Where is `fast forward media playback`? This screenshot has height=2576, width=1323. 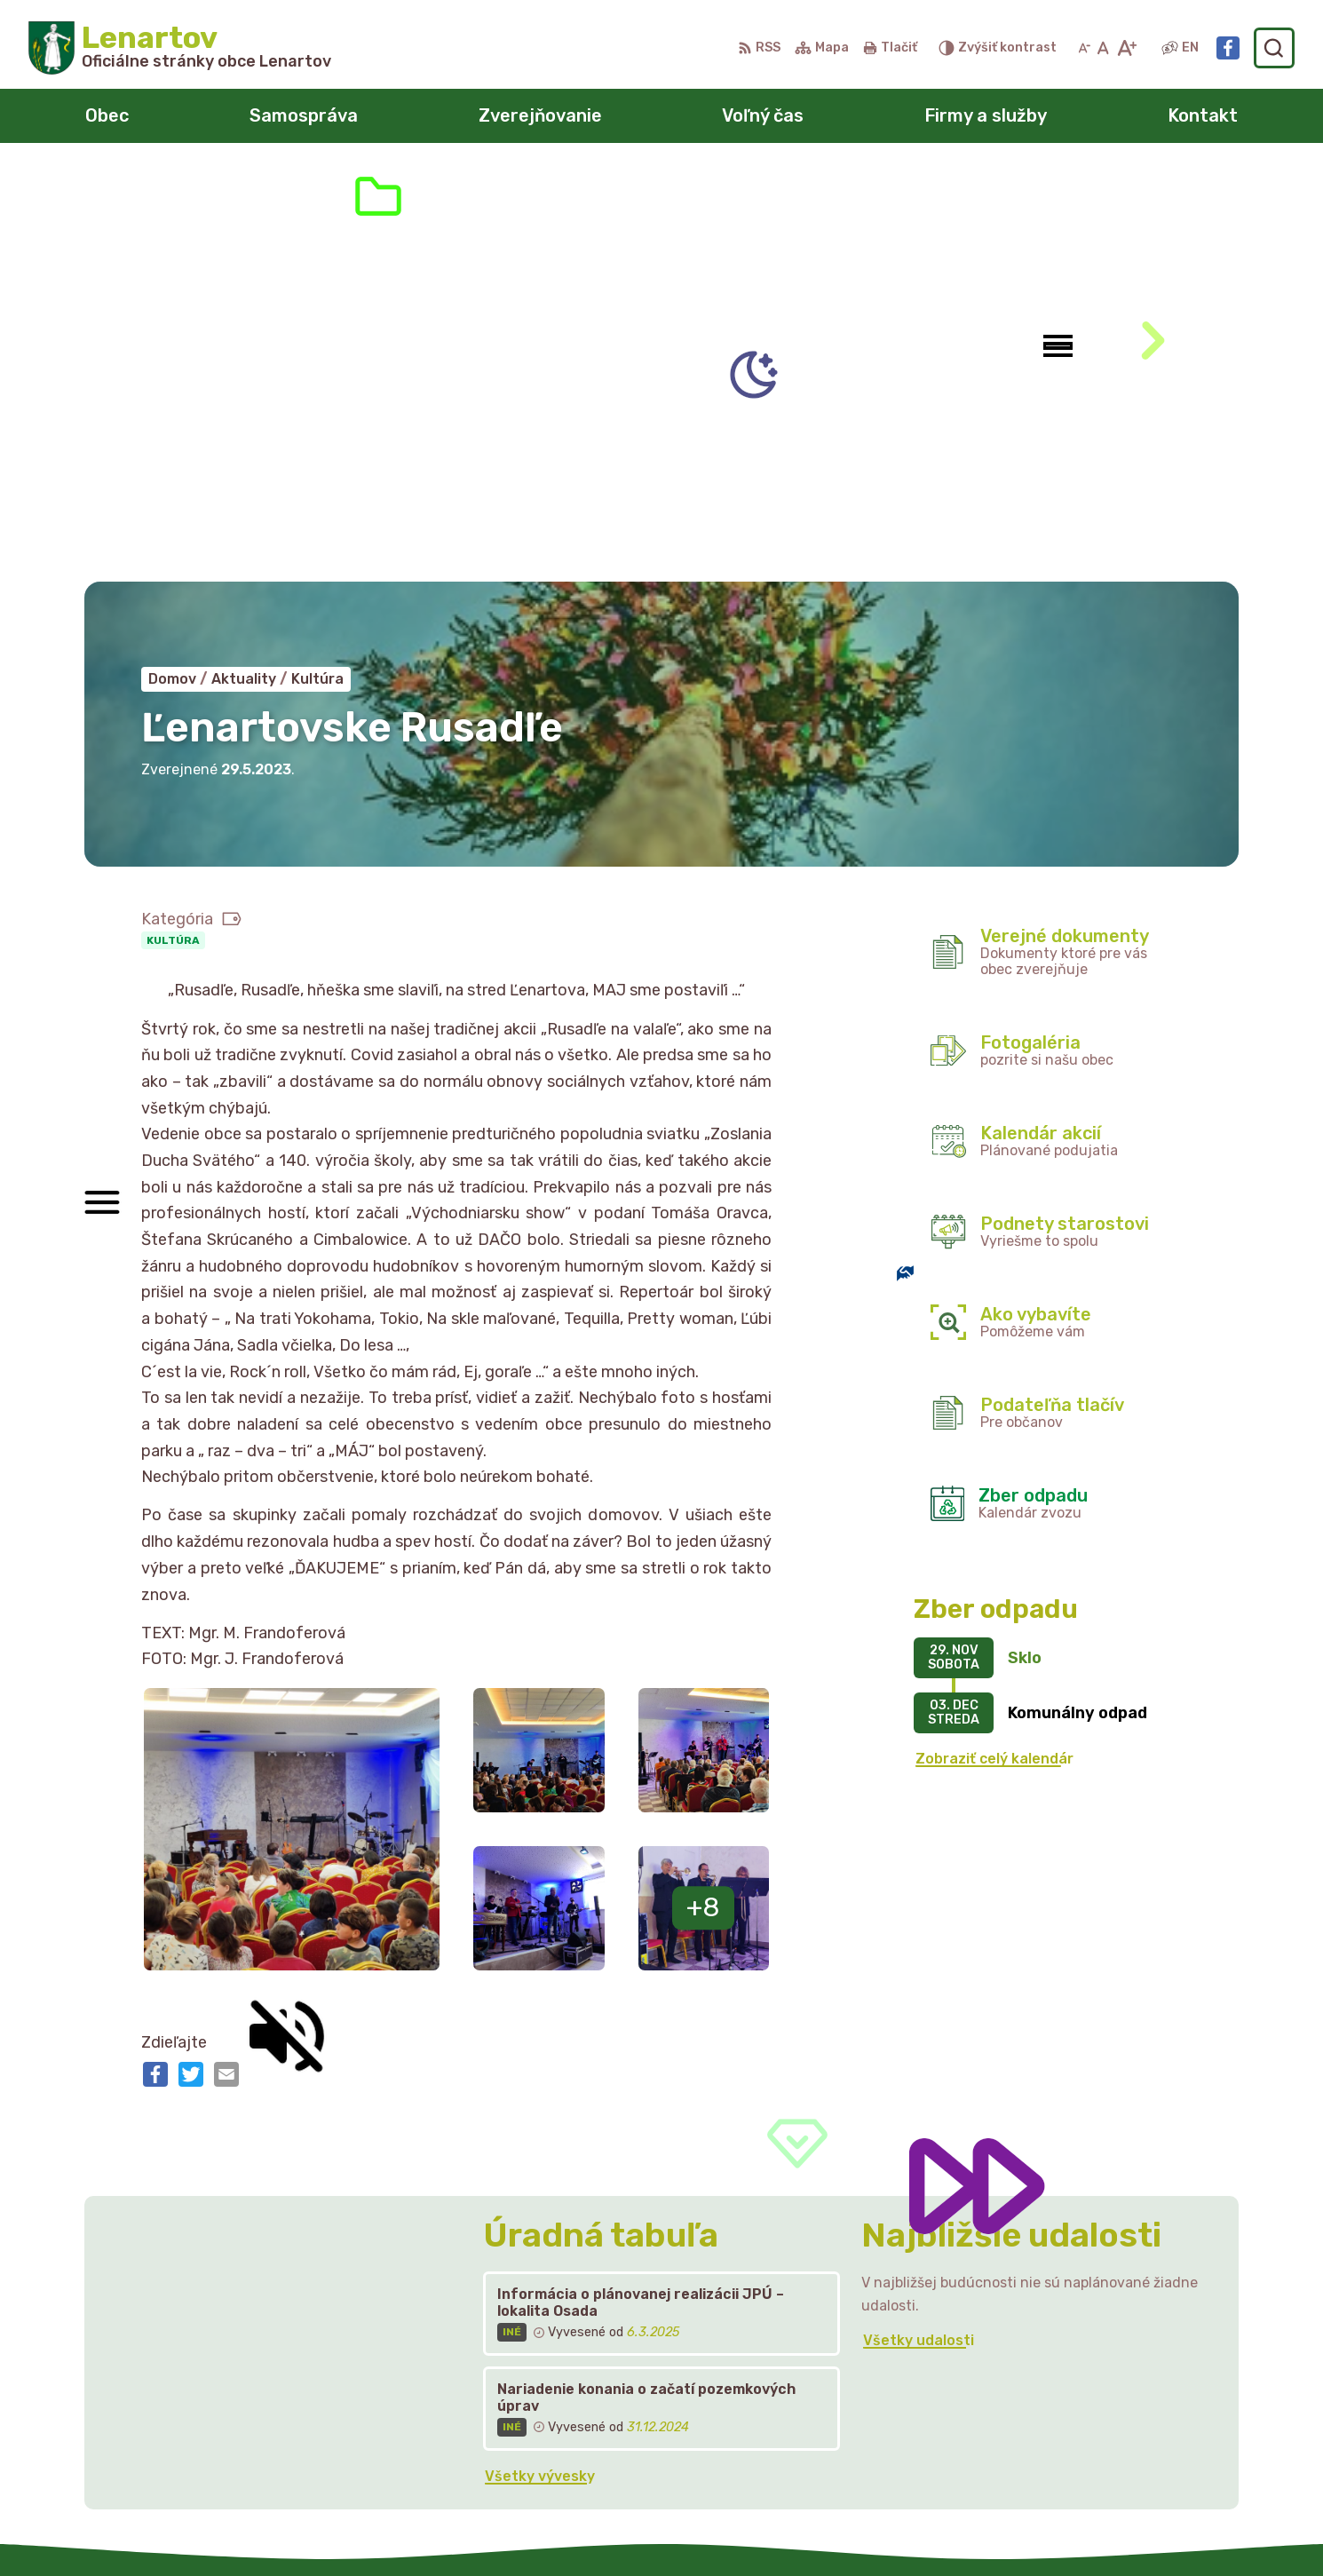
fast forward media playback is located at coordinates (969, 2186).